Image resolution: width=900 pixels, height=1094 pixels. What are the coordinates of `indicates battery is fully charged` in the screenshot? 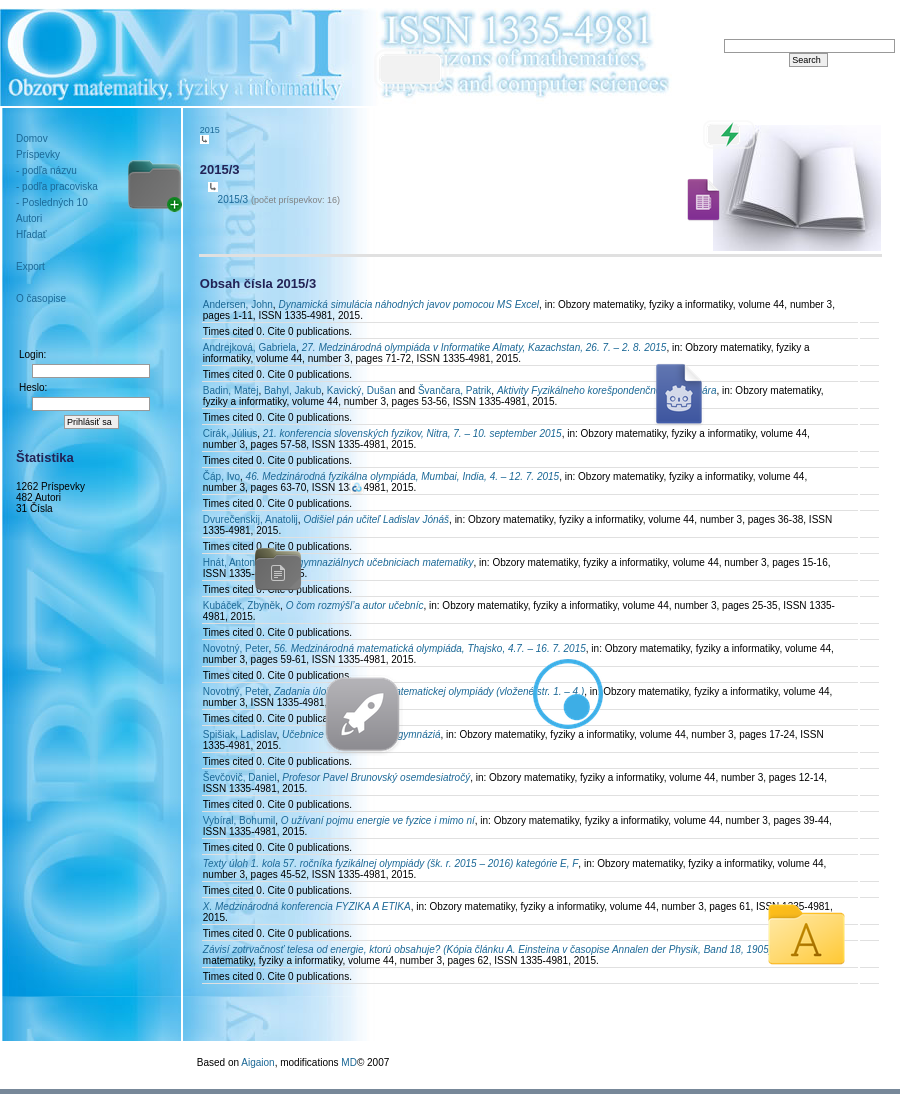 It's located at (414, 69).